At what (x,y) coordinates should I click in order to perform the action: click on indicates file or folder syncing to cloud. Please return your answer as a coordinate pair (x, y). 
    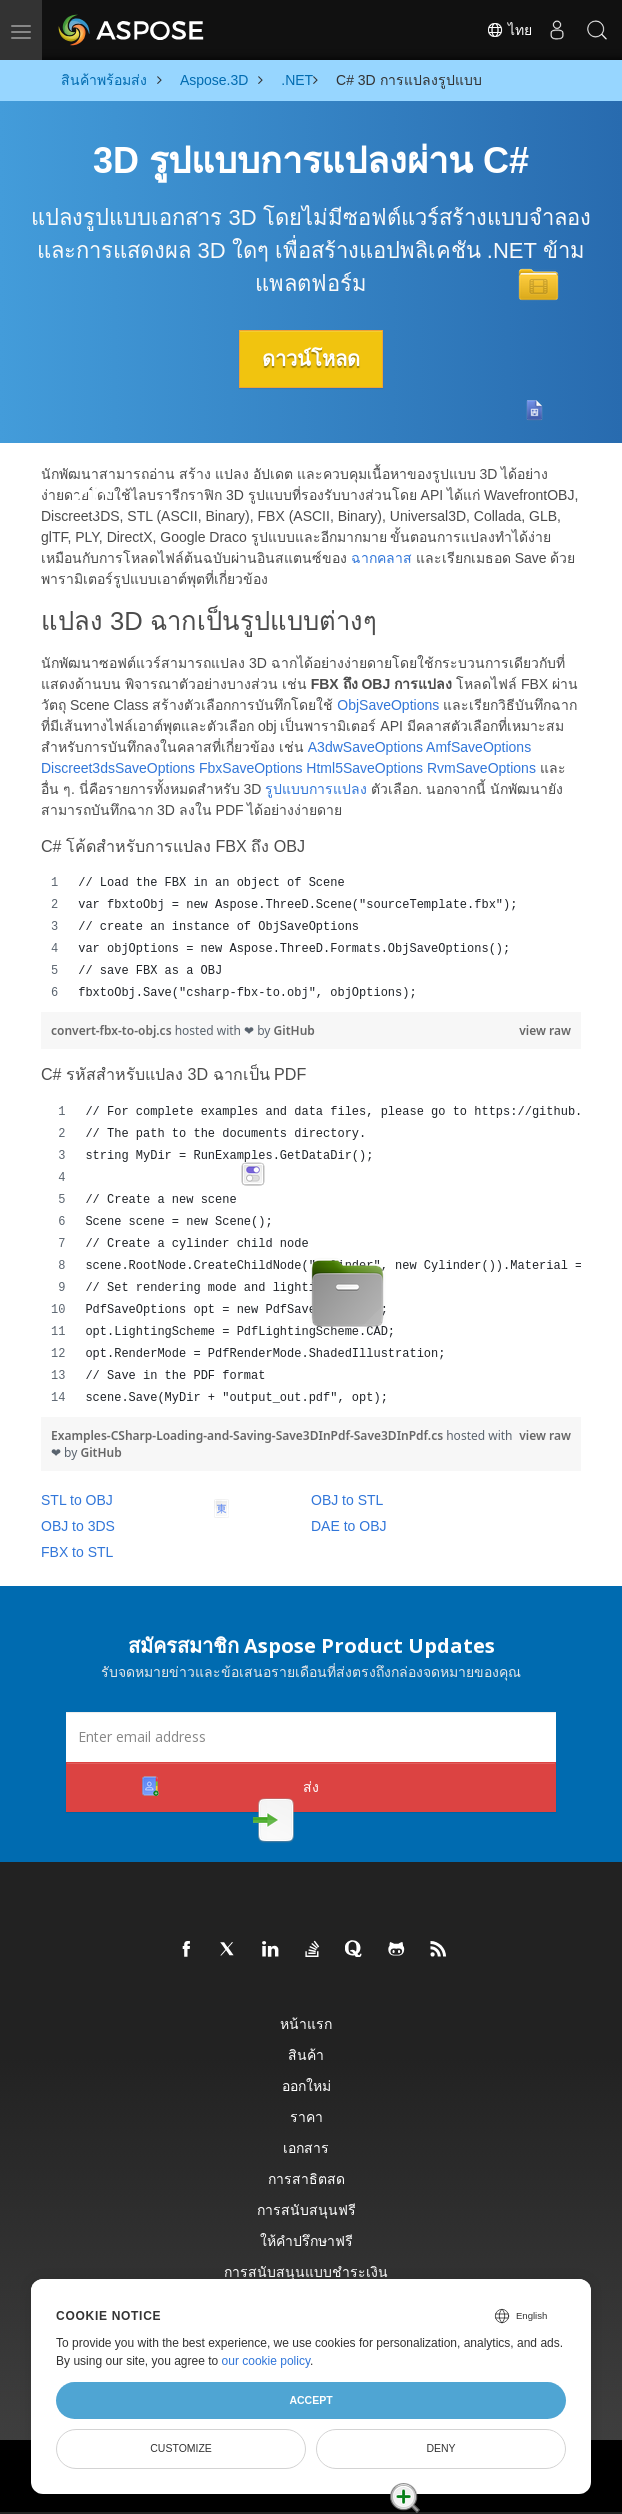
    Looking at the image, I should click on (94, 498).